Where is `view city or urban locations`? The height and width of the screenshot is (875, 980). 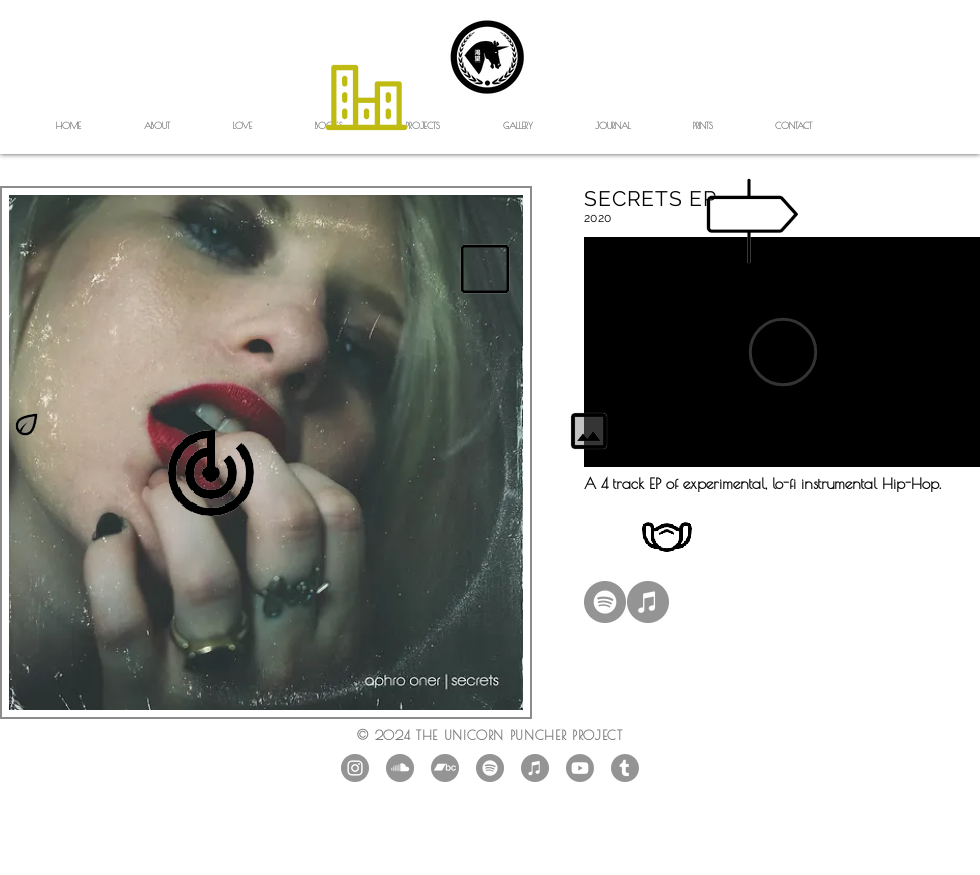
view city or urban locations is located at coordinates (366, 97).